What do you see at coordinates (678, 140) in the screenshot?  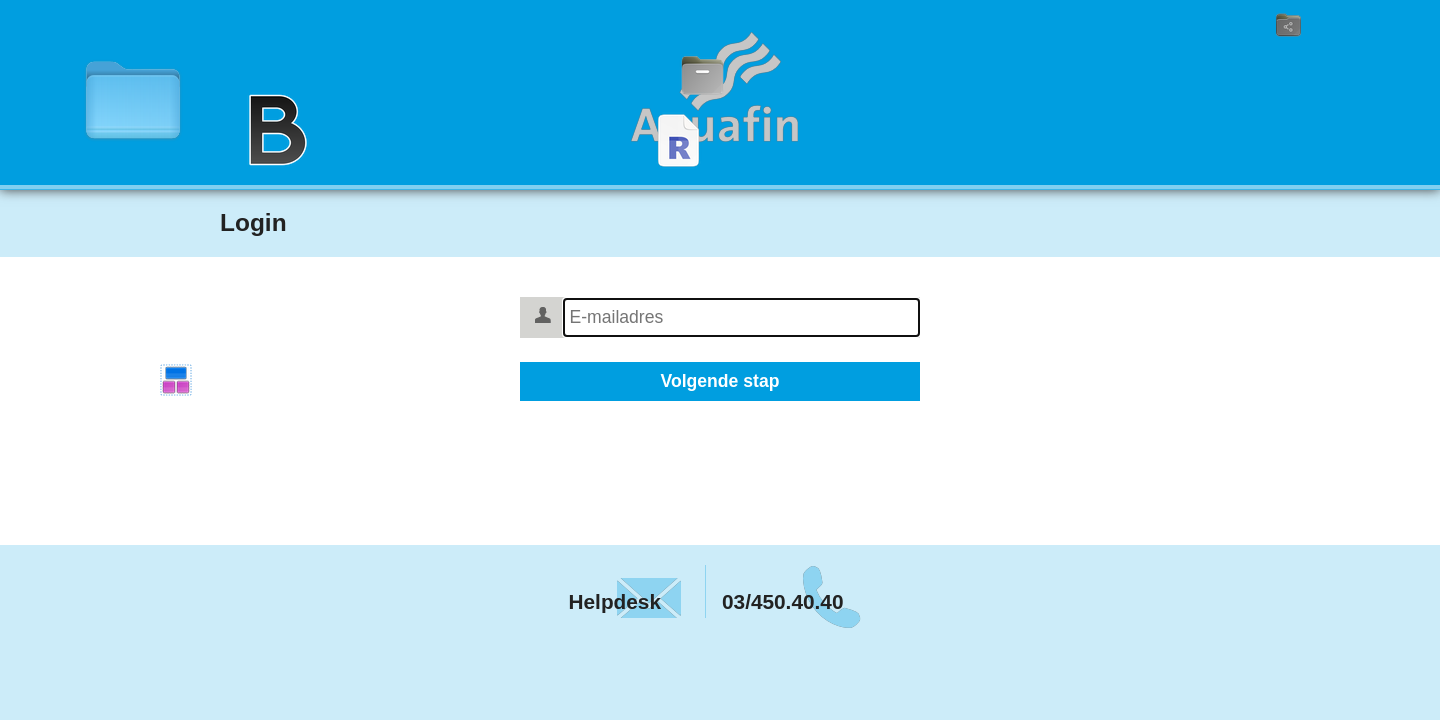 I see `an R programming language source file` at bounding box center [678, 140].